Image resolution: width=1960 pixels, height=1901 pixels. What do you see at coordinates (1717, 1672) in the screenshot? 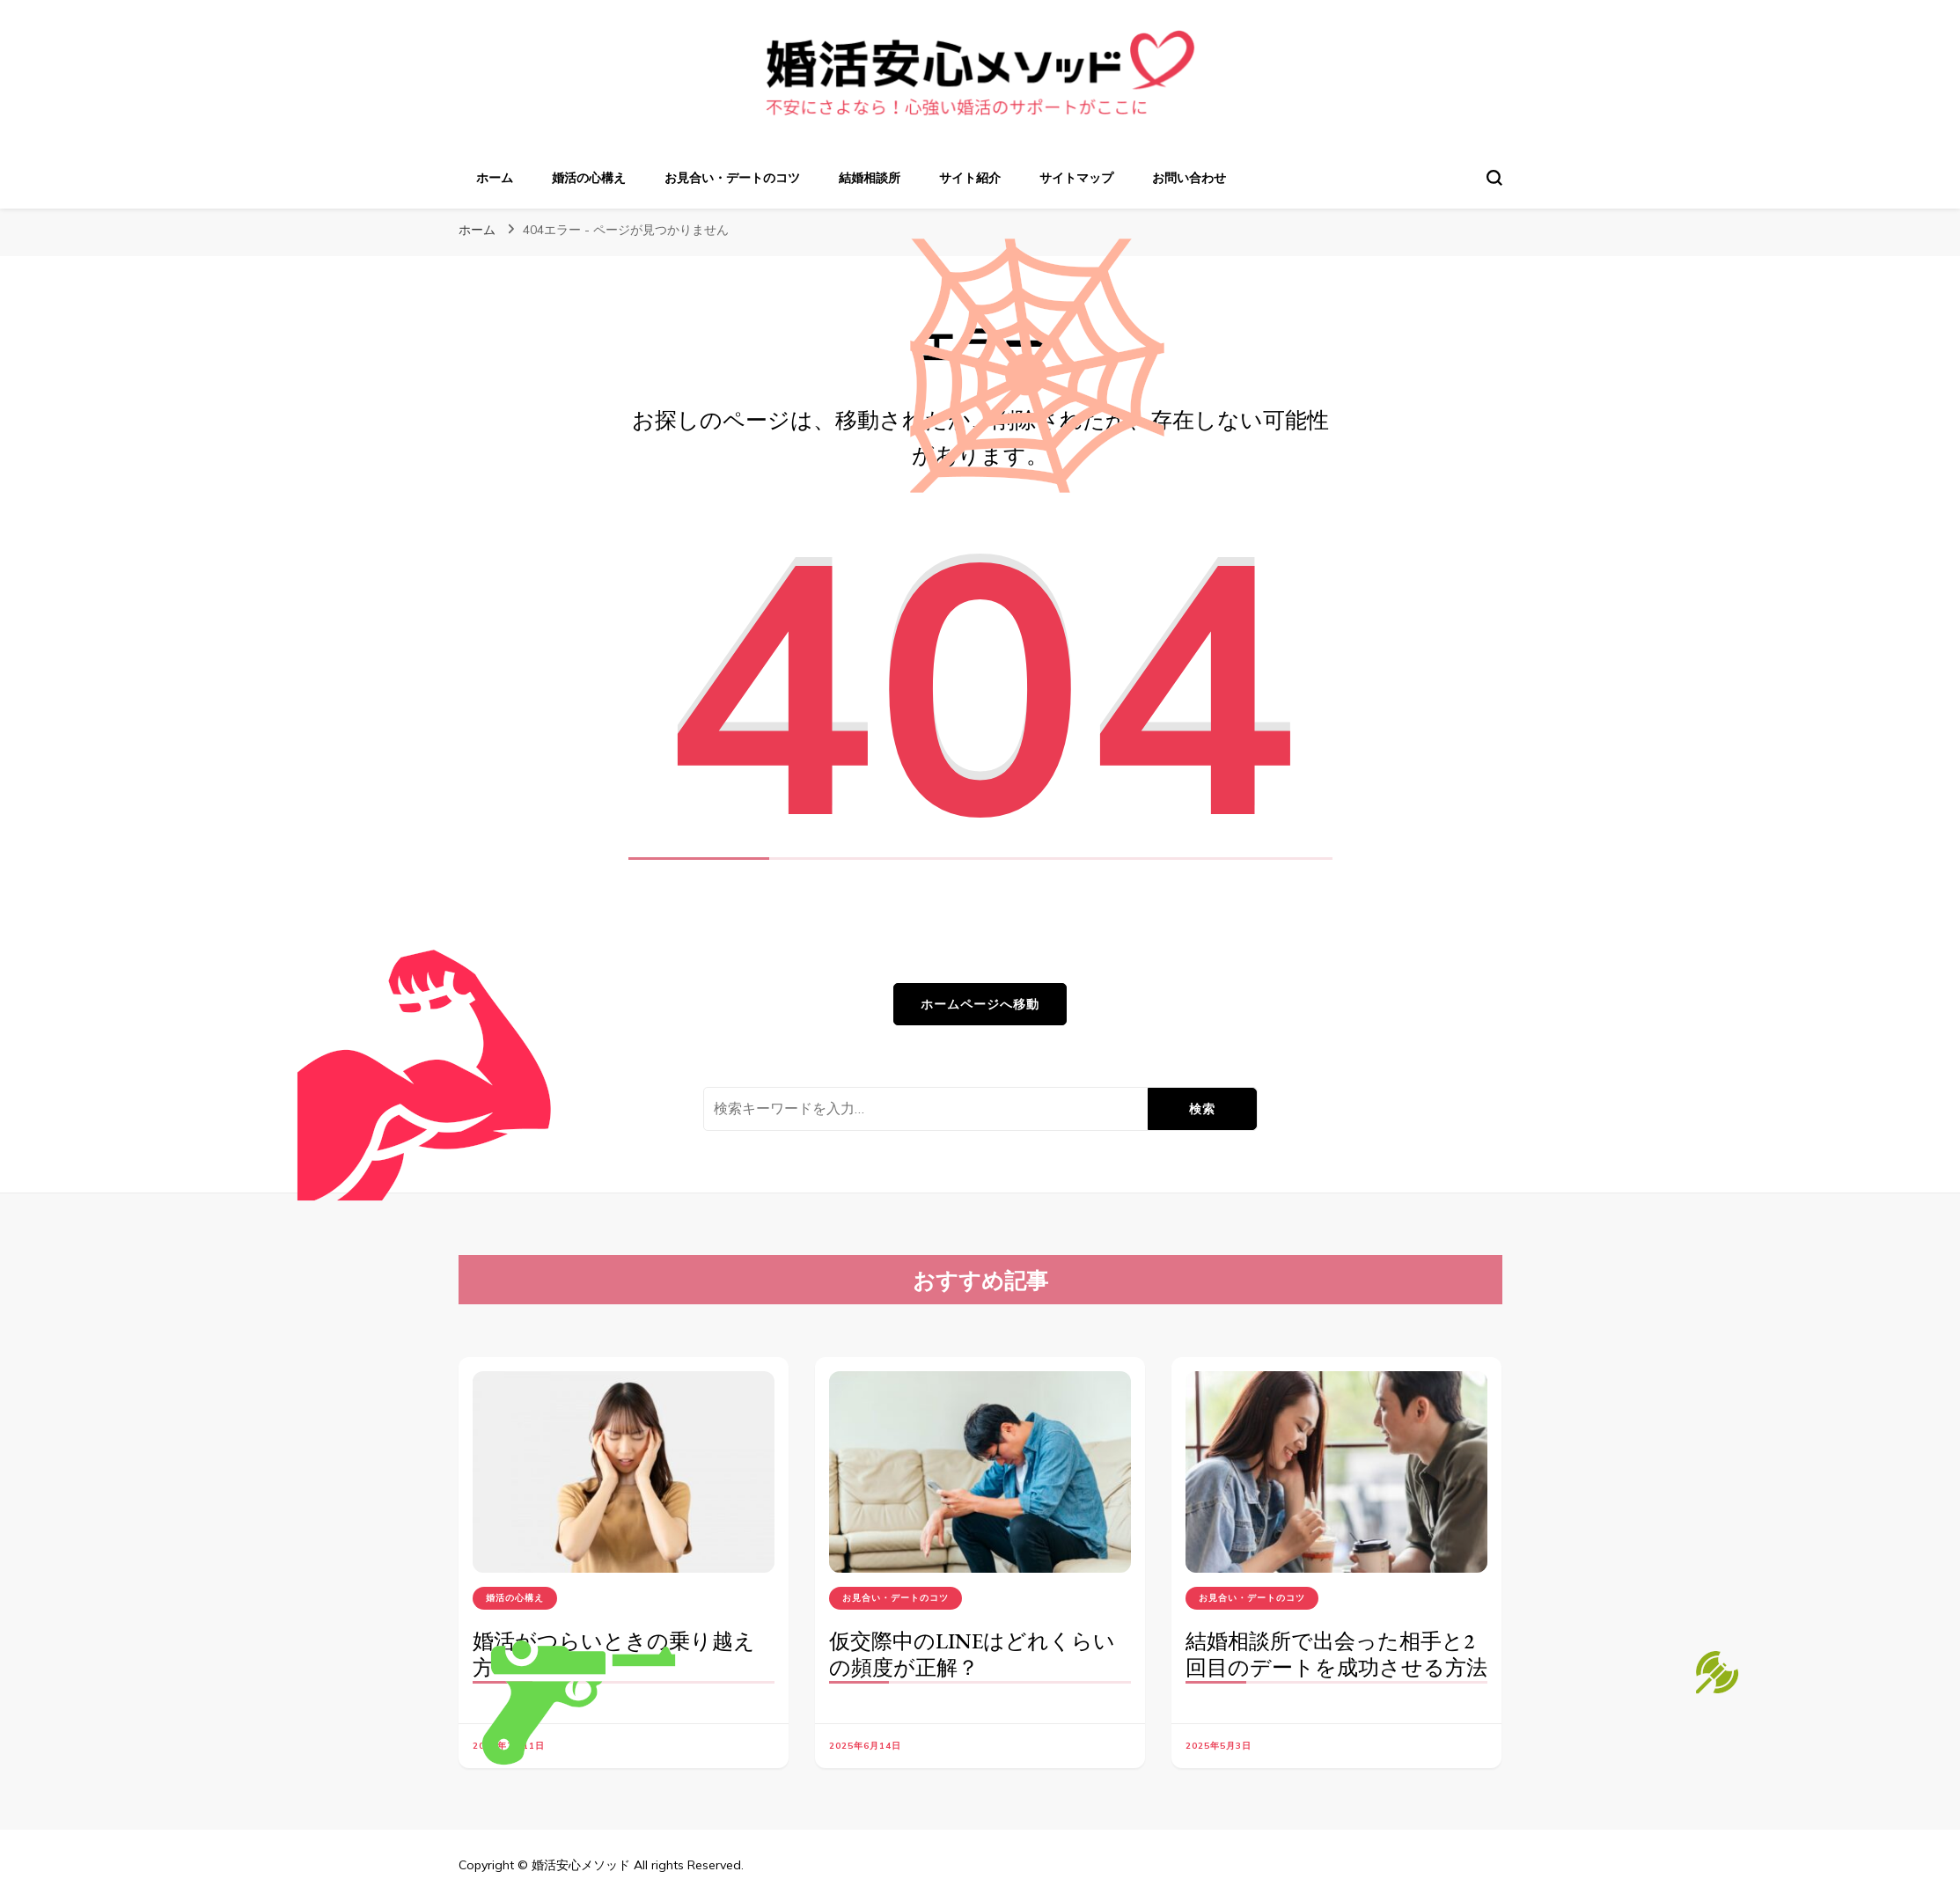
I see `equip or select a battle axe weapon` at bounding box center [1717, 1672].